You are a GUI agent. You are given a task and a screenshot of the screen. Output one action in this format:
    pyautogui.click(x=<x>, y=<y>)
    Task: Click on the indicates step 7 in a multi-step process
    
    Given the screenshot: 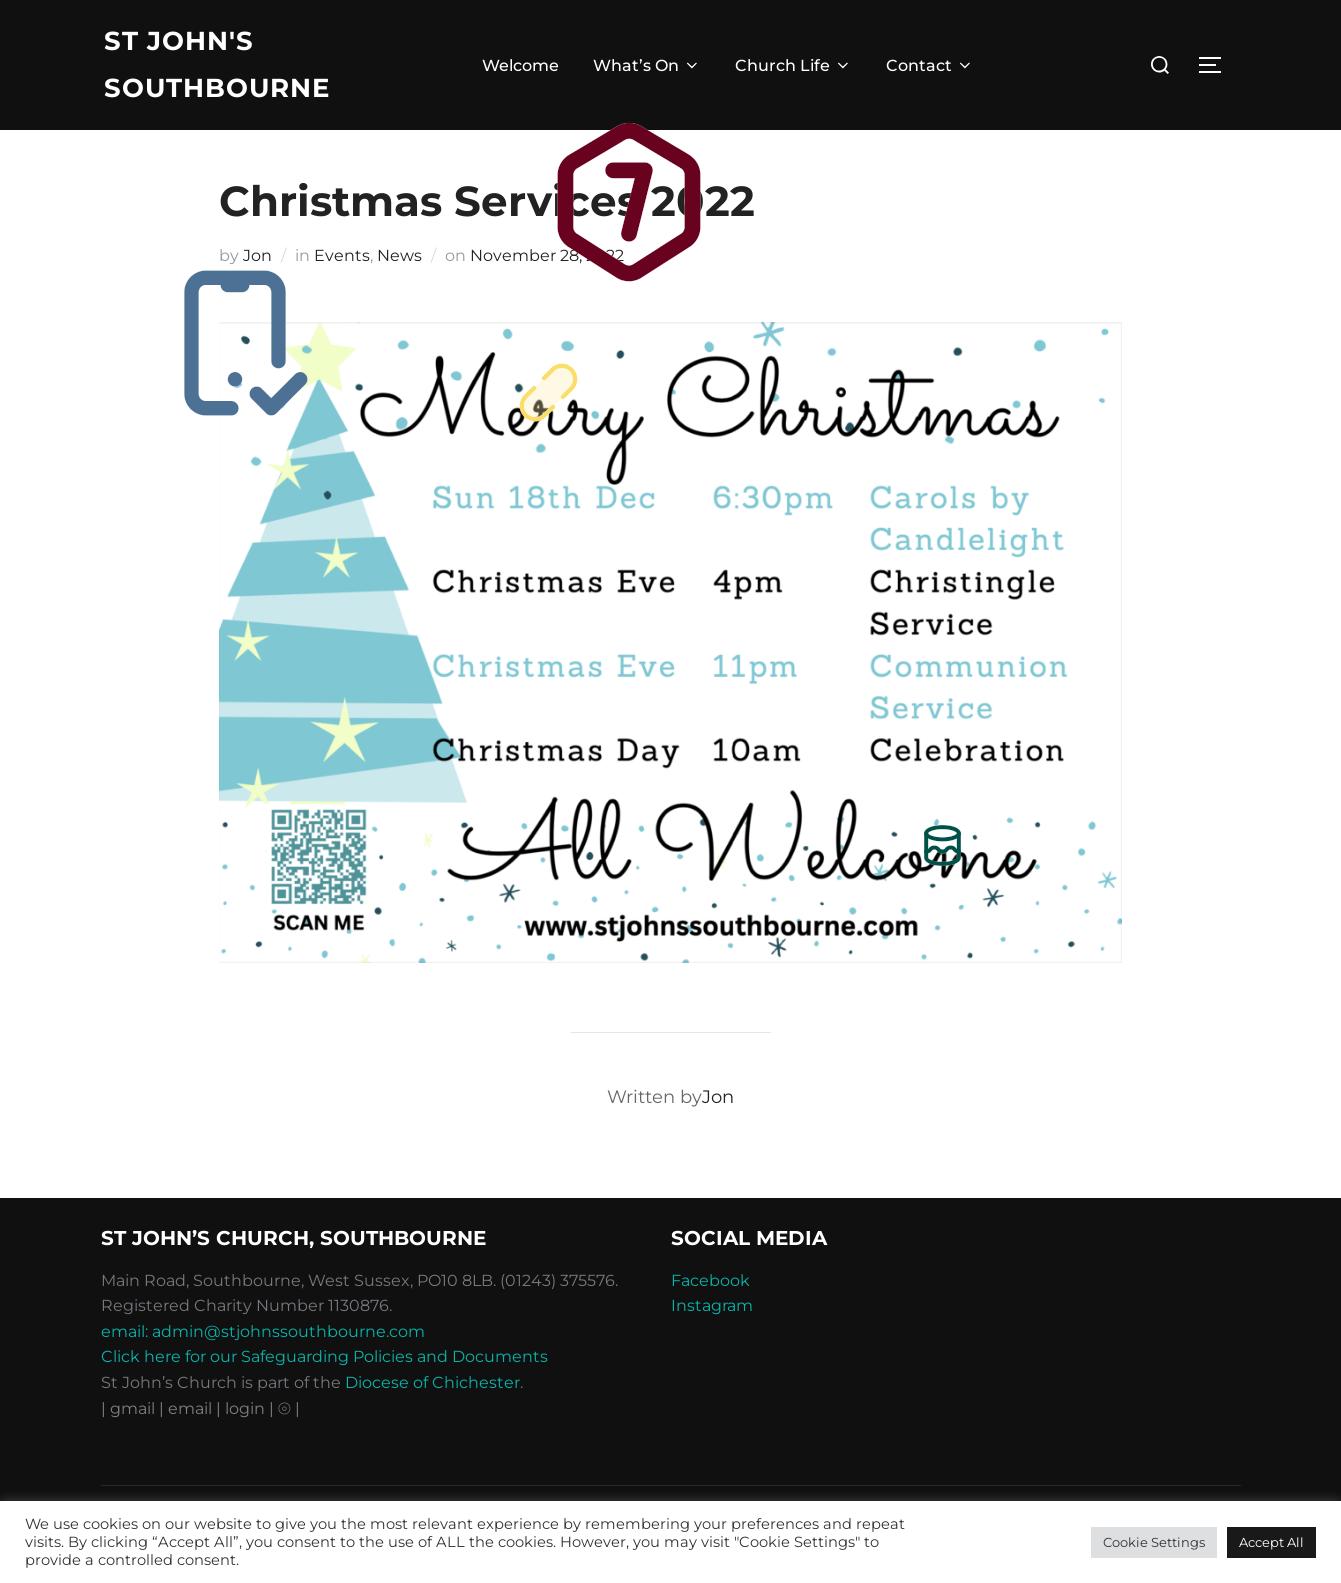 What is the action you would take?
    pyautogui.click(x=629, y=202)
    